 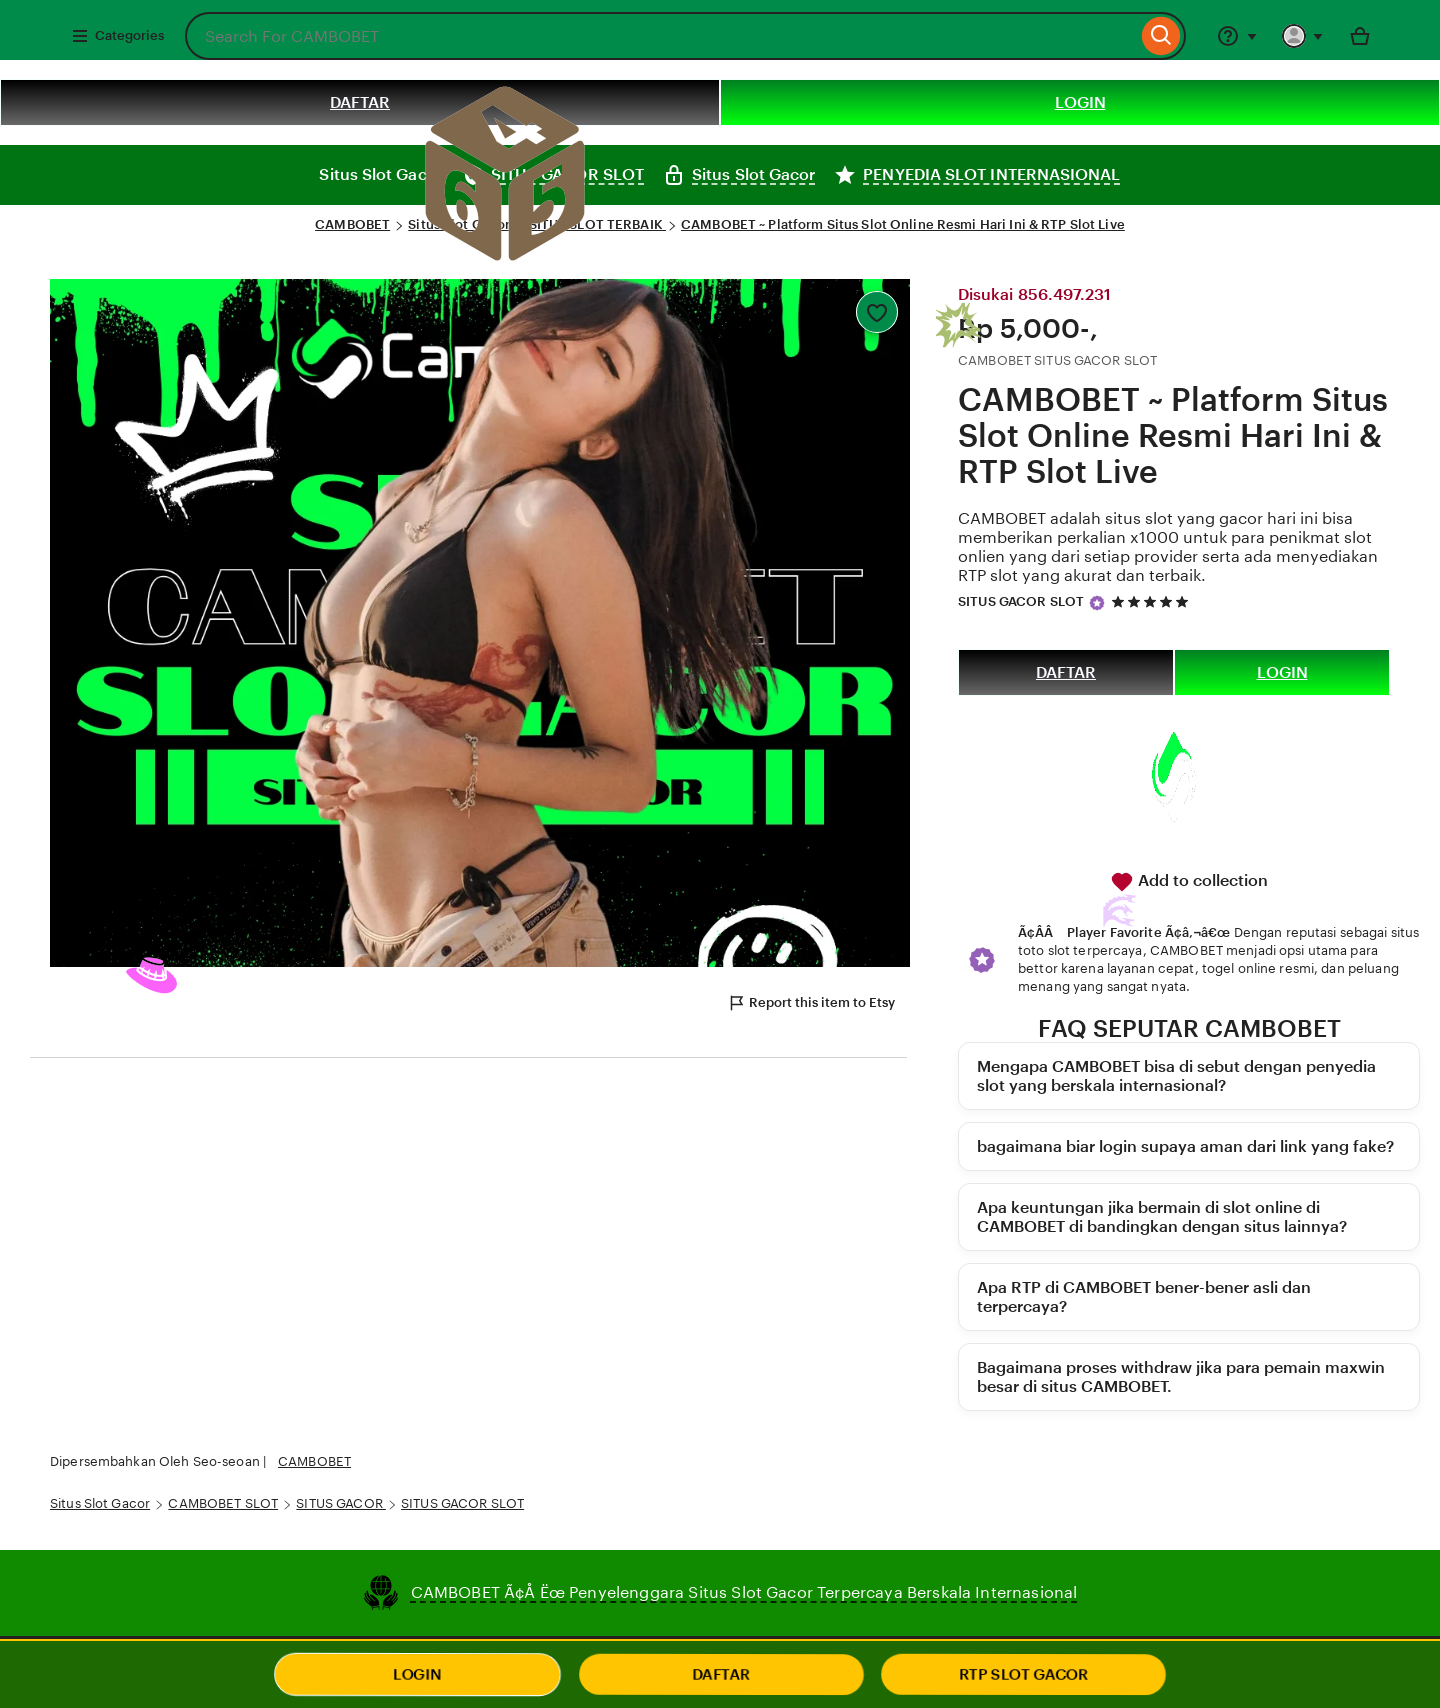 I want to click on roll dice or randomize selection, so click(x=505, y=175).